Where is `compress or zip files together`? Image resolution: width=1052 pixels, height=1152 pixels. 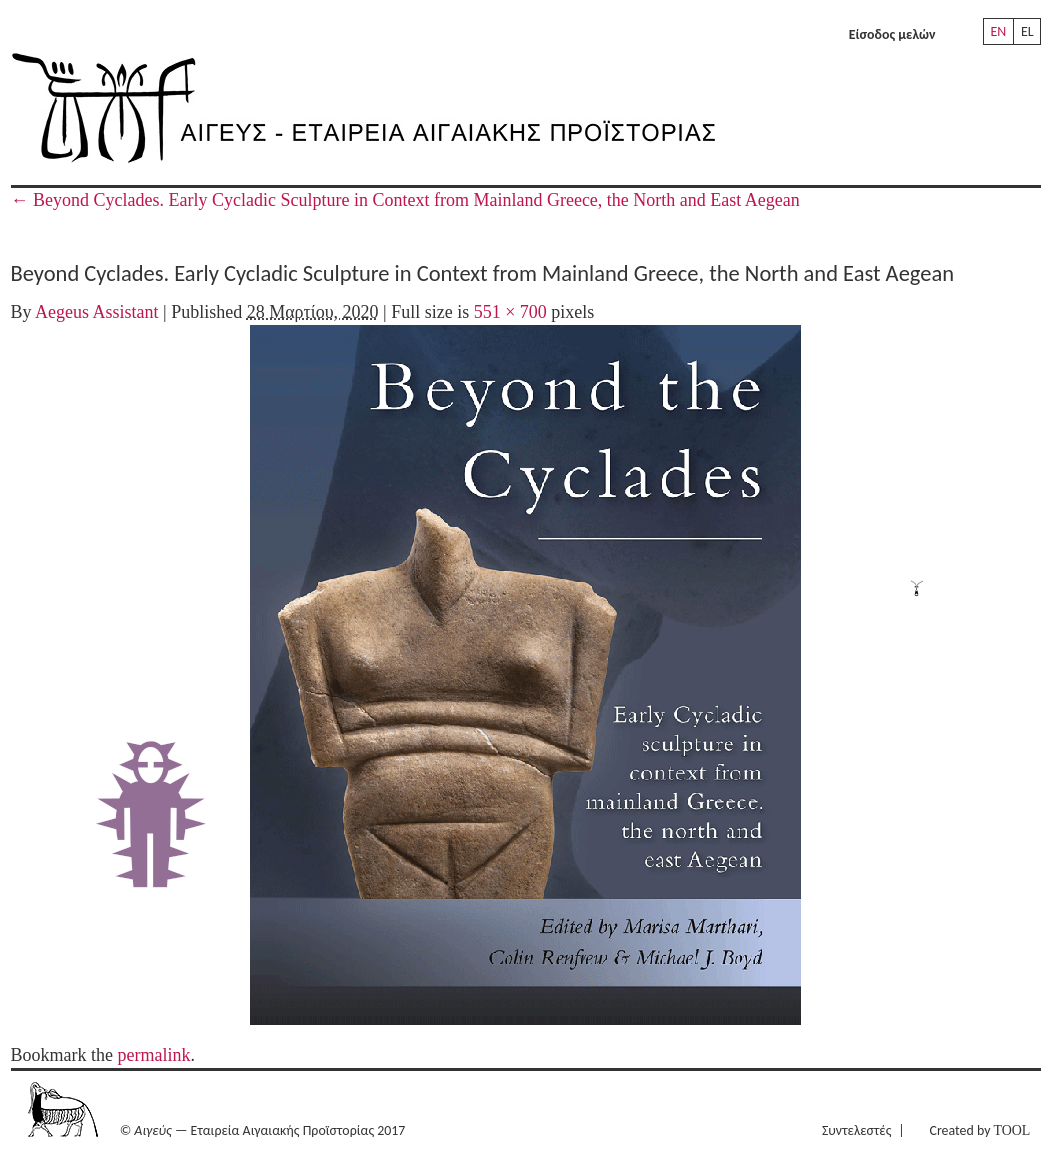 compress or zip files together is located at coordinates (916, 588).